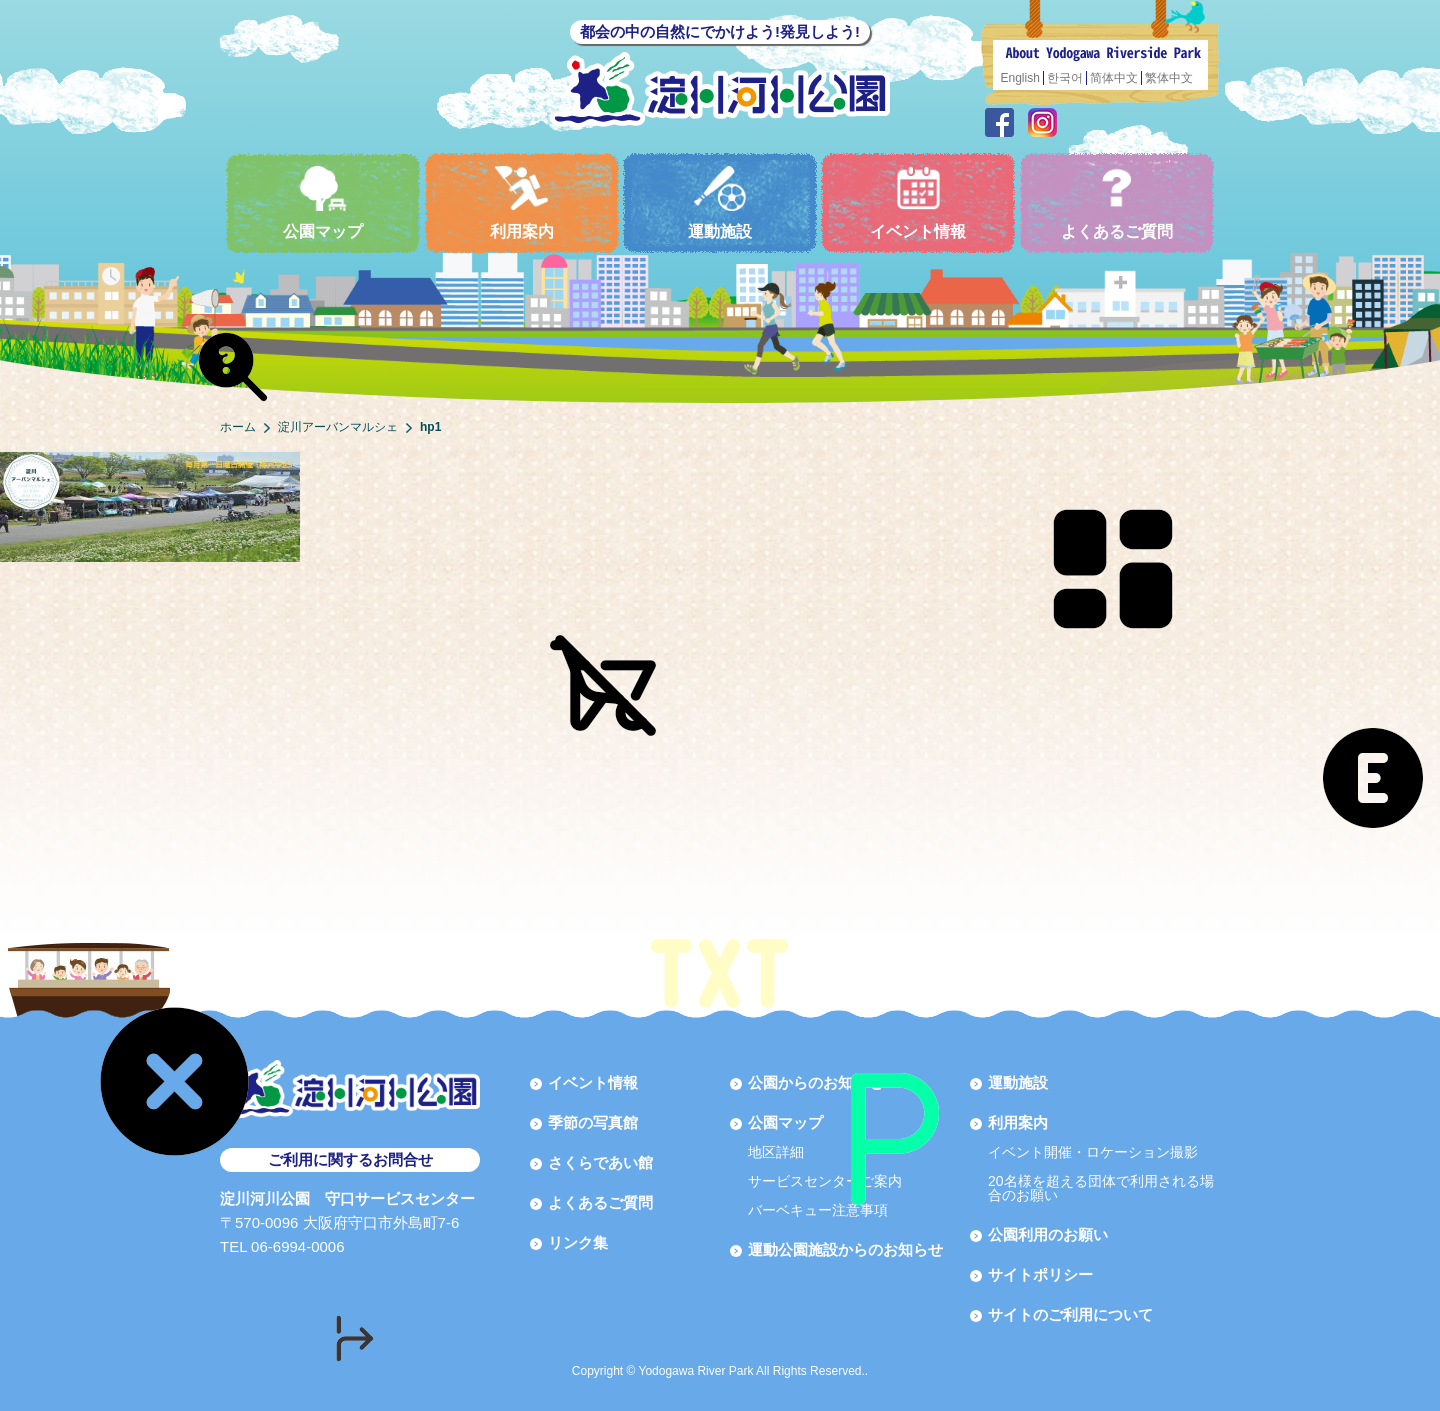 The width and height of the screenshot is (1440, 1411). I want to click on search for help or support topics, so click(233, 367).